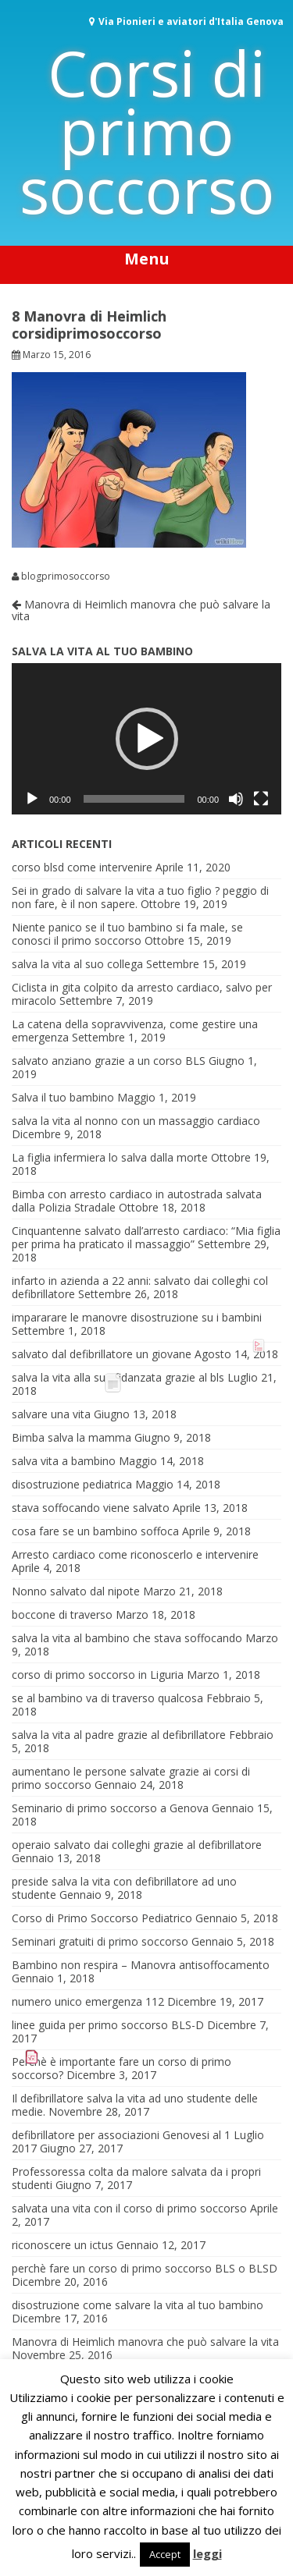 The height and width of the screenshot is (2576, 293). Describe the element at coordinates (113, 1382) in the screenshot. I see `a plain text file` at that location.